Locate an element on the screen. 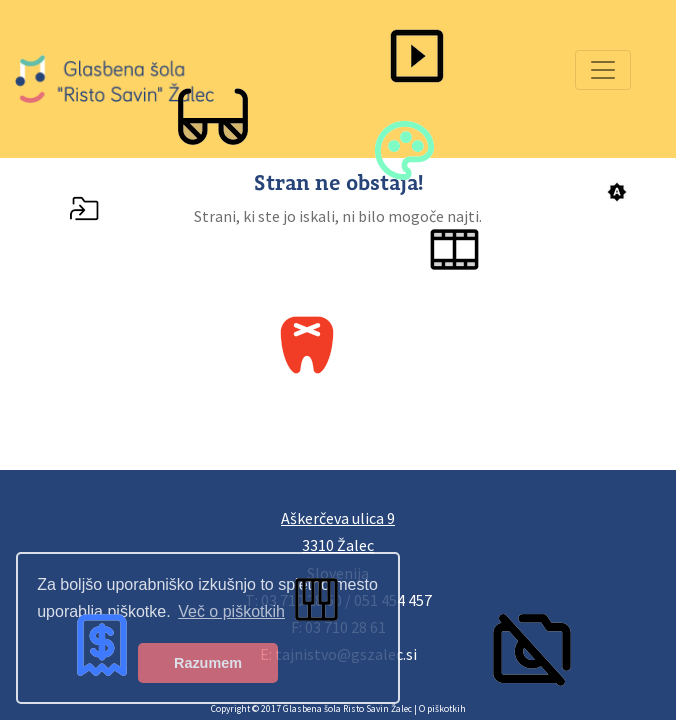  customize theme or color settings is located at coordinates (404, 150).